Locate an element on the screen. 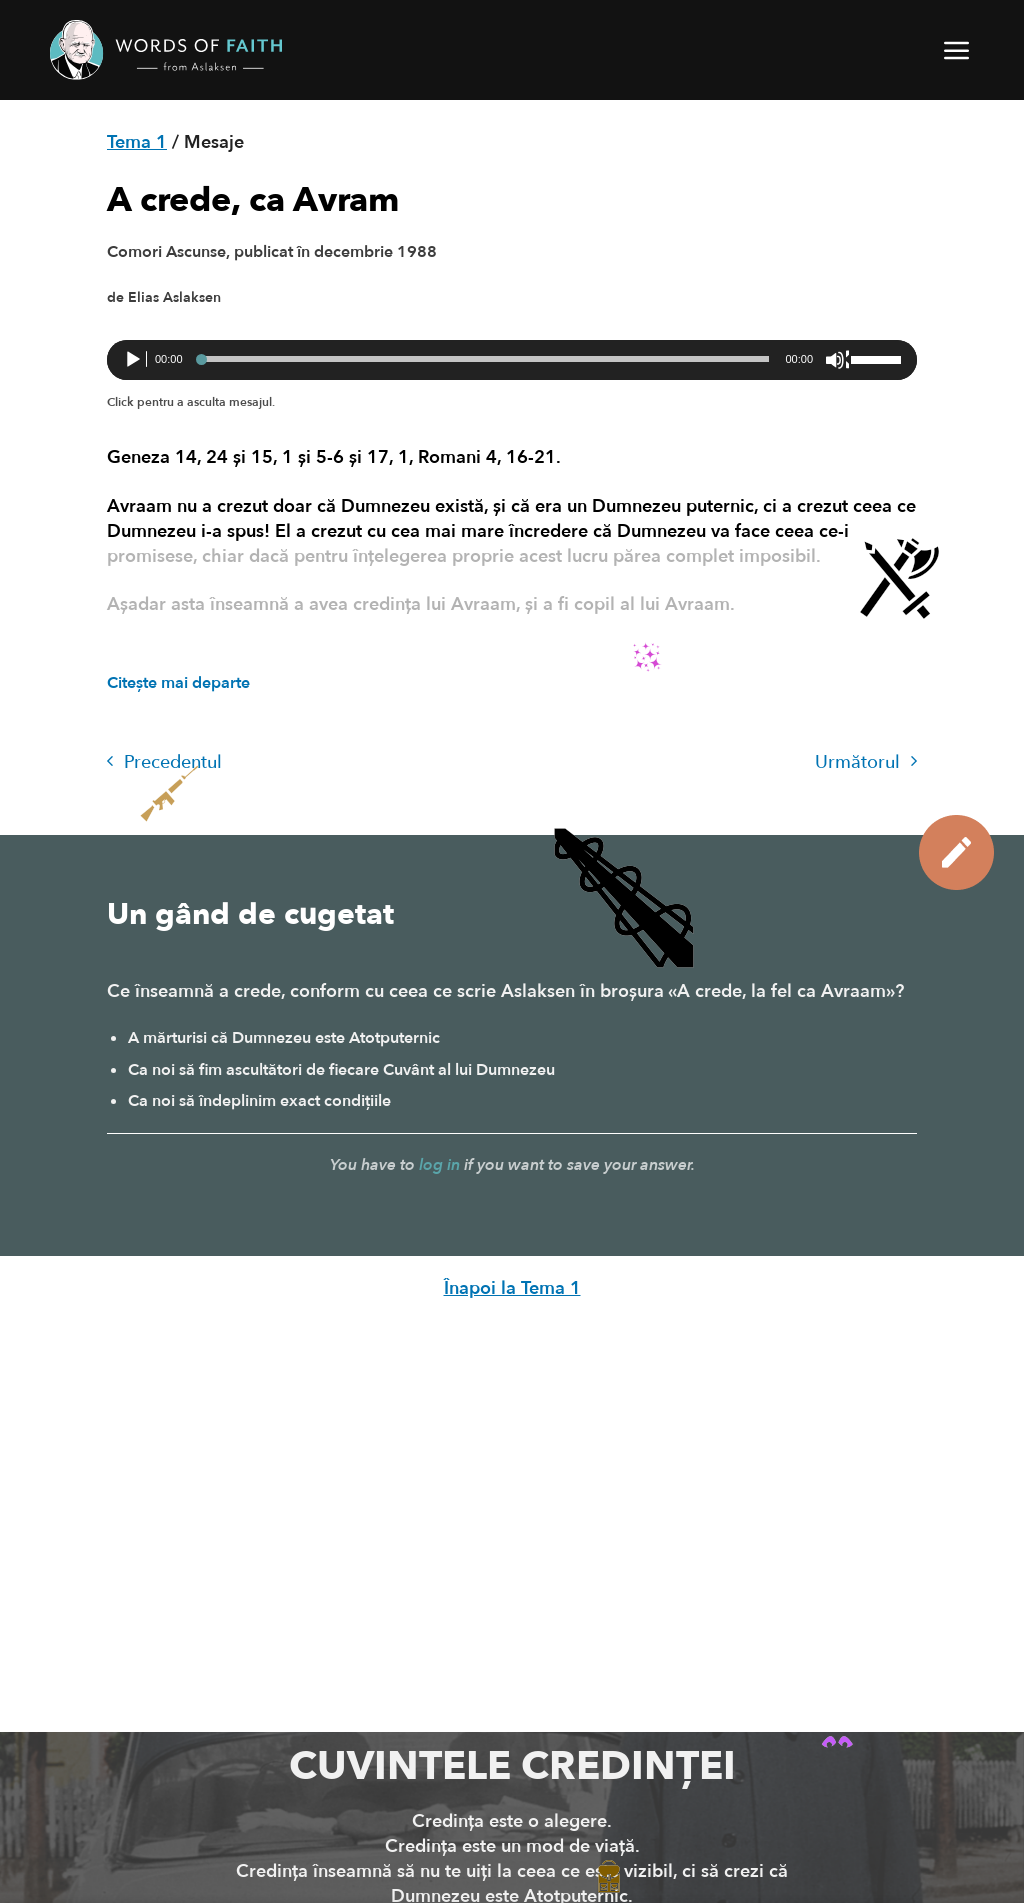  indicates a worried or anxious state is located at coordinates (837, 1743).